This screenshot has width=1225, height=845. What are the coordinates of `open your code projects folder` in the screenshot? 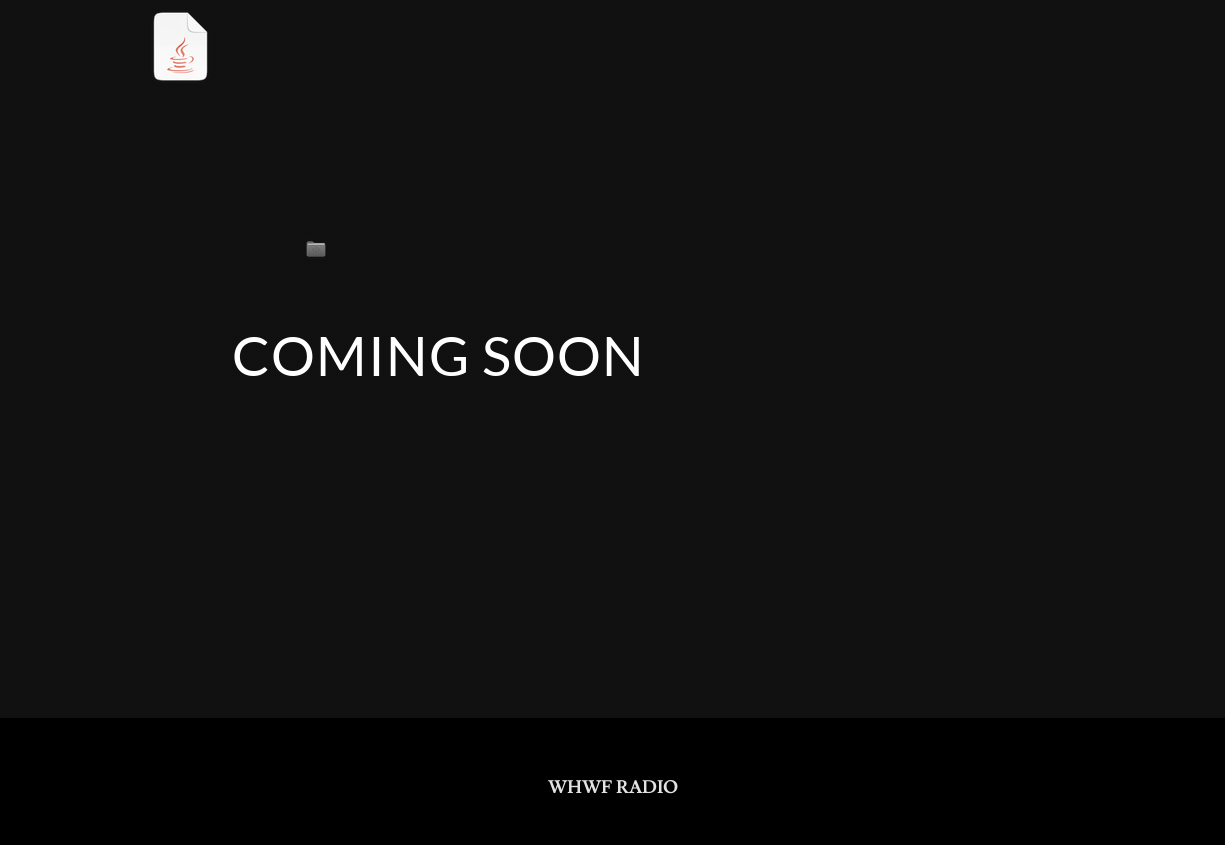 It's located at (316, 249).